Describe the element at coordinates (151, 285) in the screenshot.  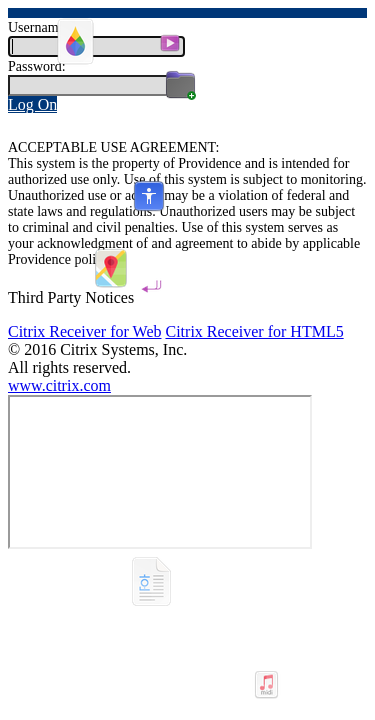
I see `reply all to an email message` at that location.